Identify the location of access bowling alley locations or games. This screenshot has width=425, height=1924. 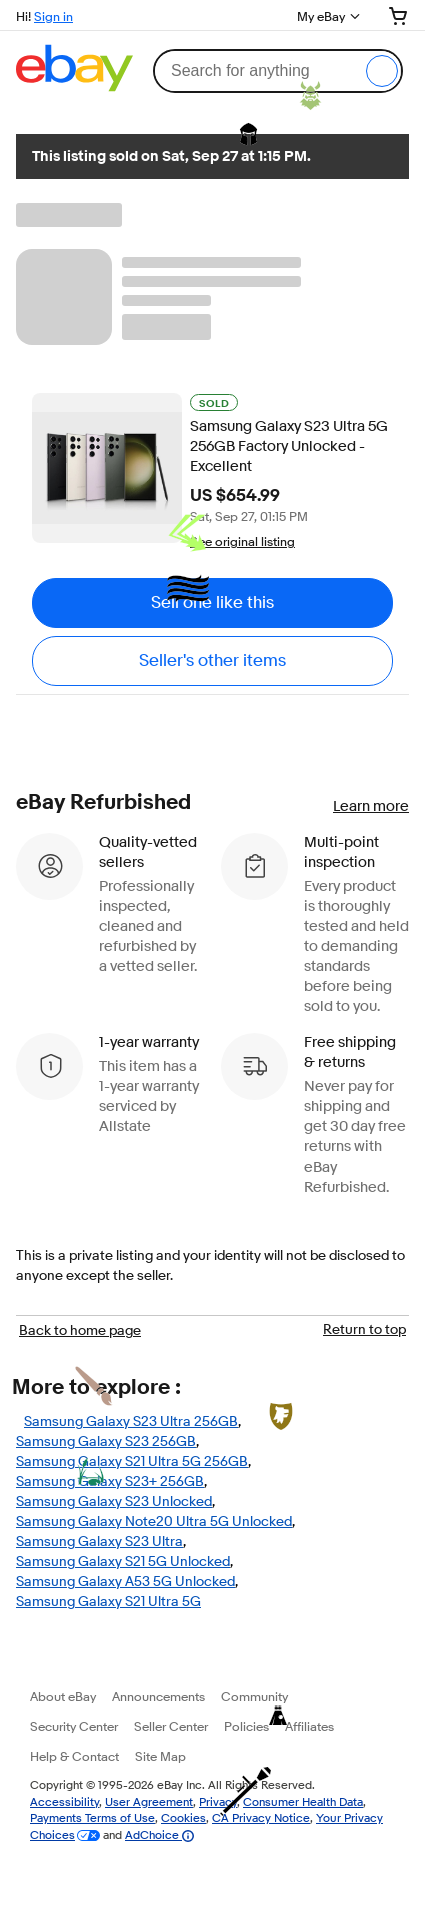
(278, 1715).